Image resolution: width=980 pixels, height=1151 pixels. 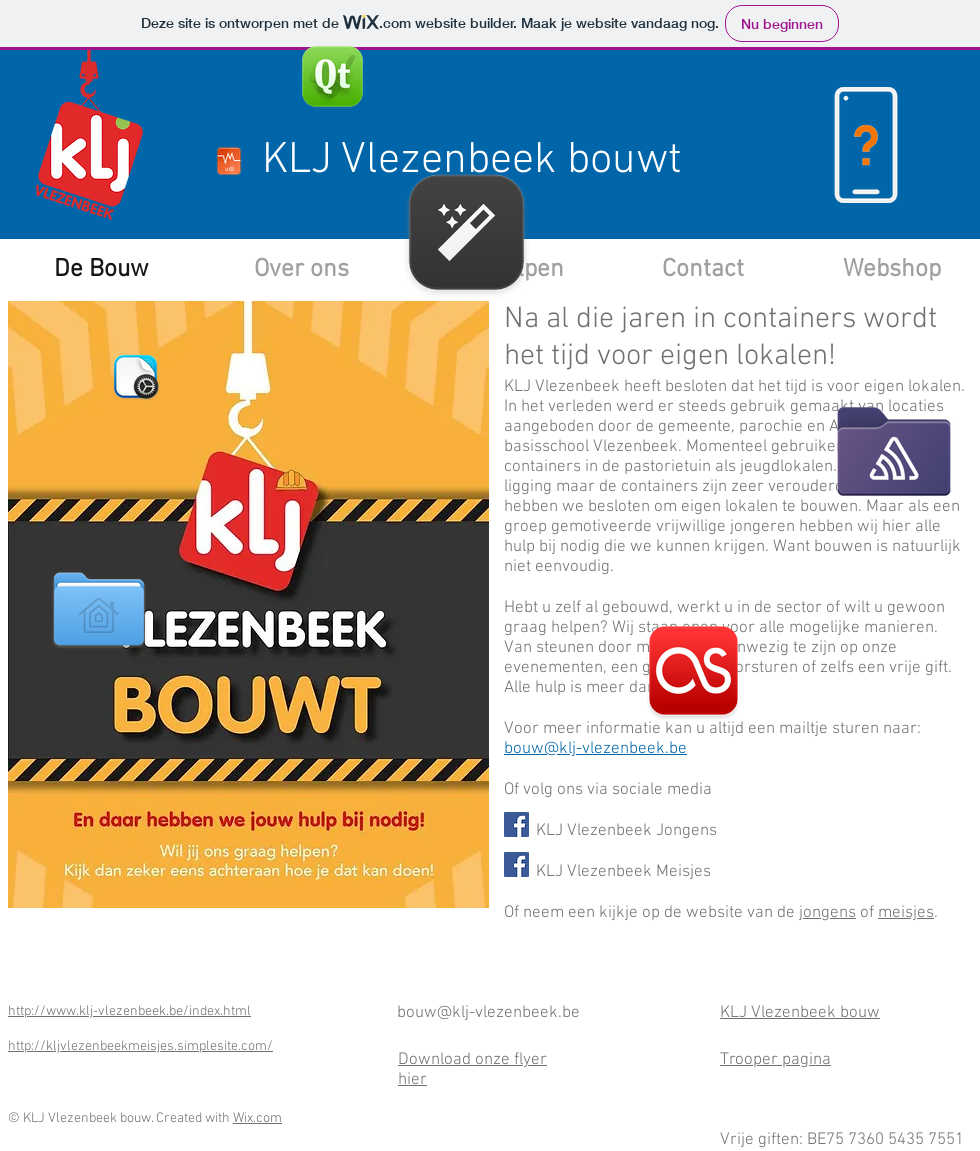 What do you see at coordinates (135, 376) in the screenshot?
I see `configure file type associations and default apps` at bounding box center [135, 376].